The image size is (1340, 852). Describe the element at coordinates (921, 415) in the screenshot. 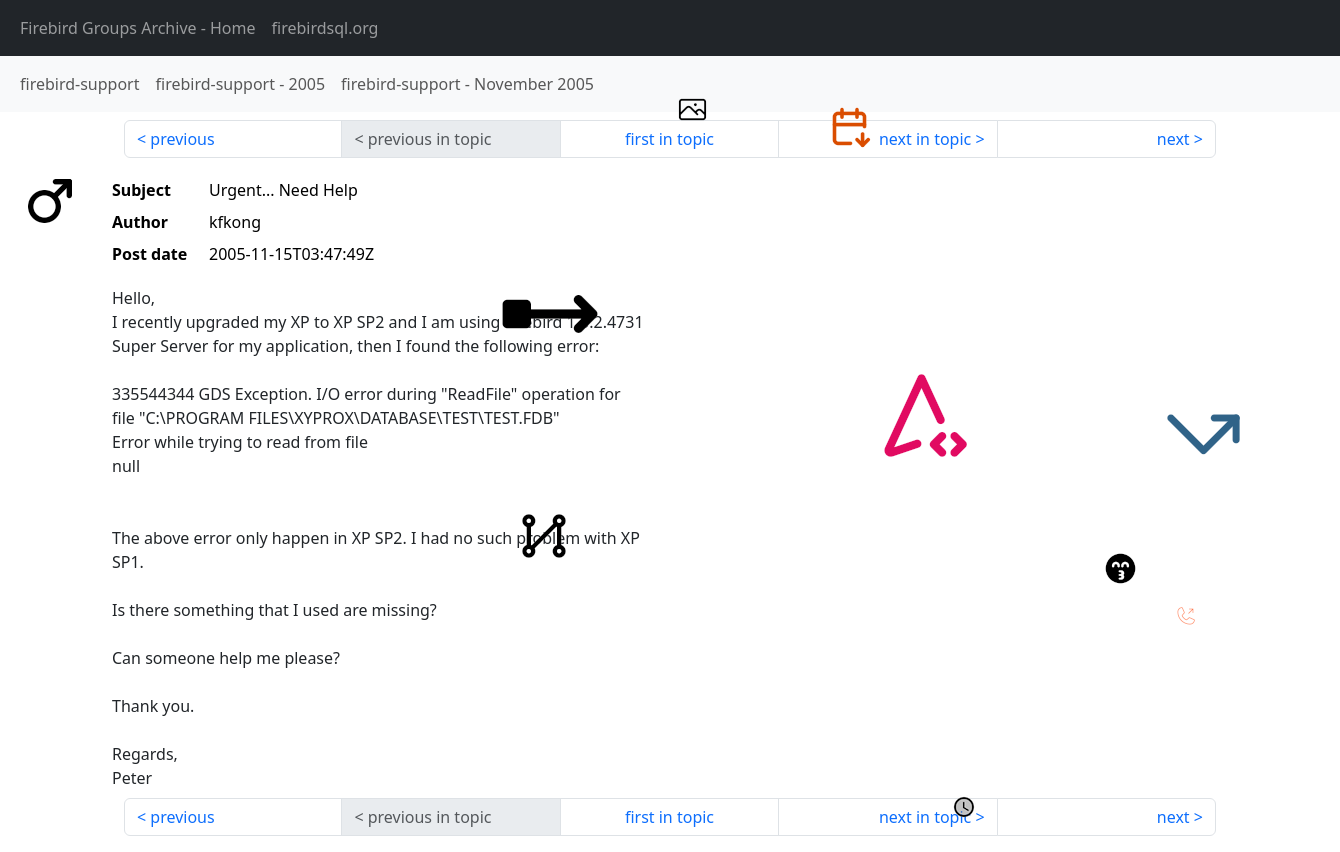

I see `access navigation code or routing scripts` at that location.